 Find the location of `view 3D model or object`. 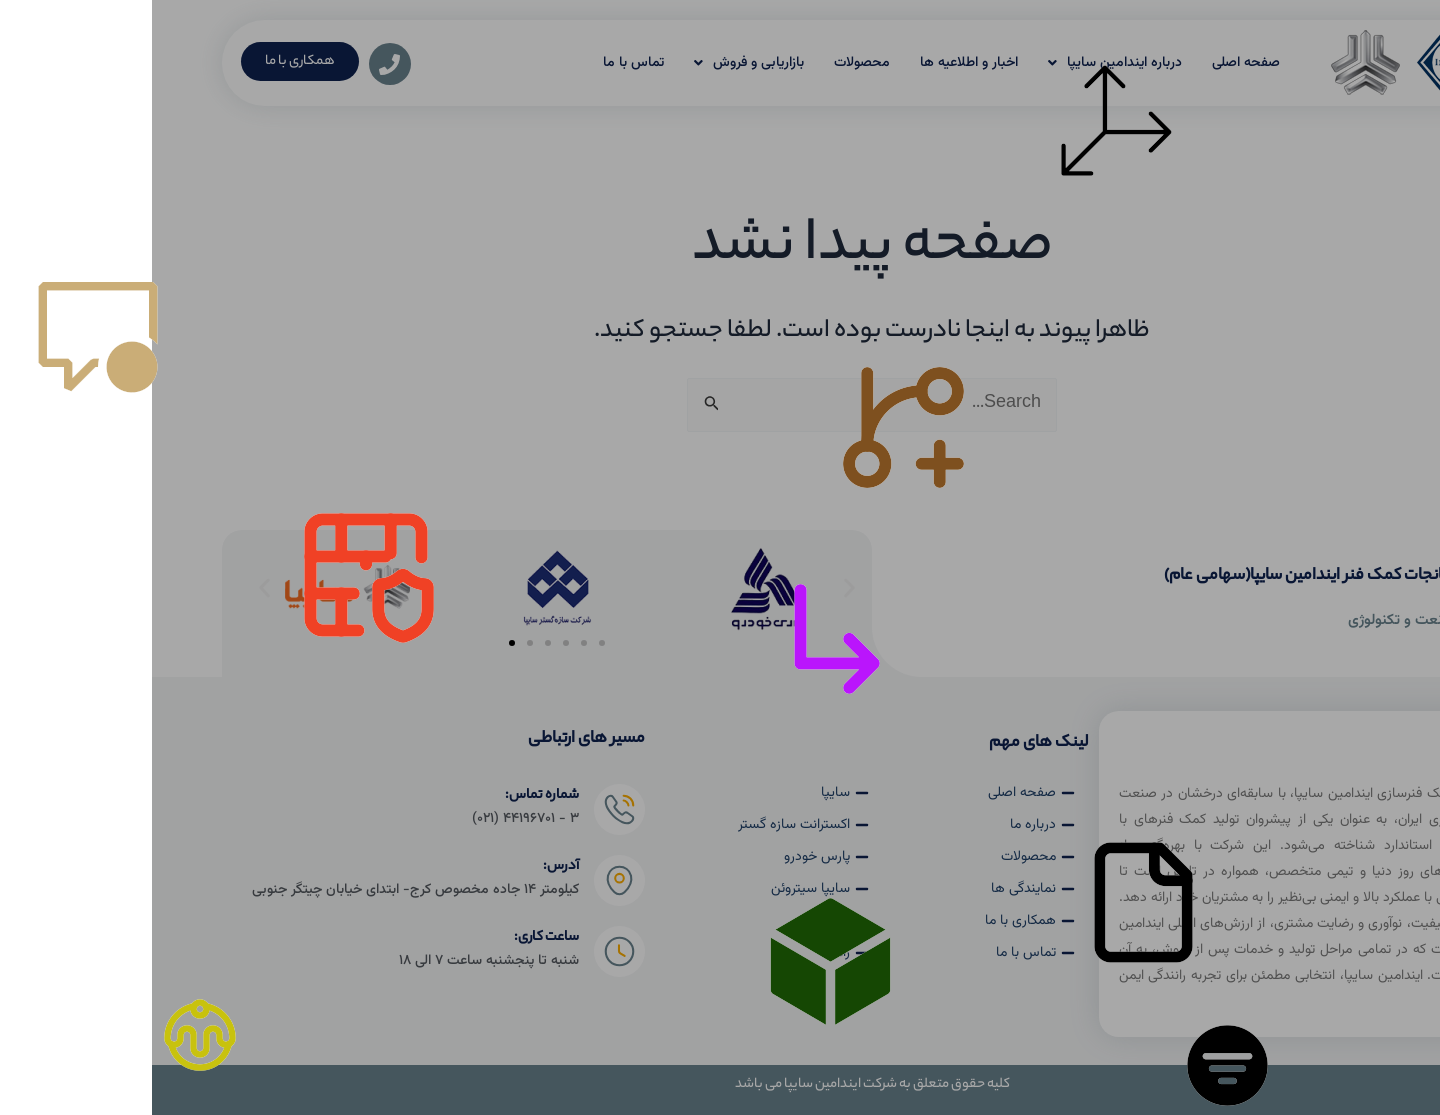

view 3D model or object is located at coordinates (830, 962).